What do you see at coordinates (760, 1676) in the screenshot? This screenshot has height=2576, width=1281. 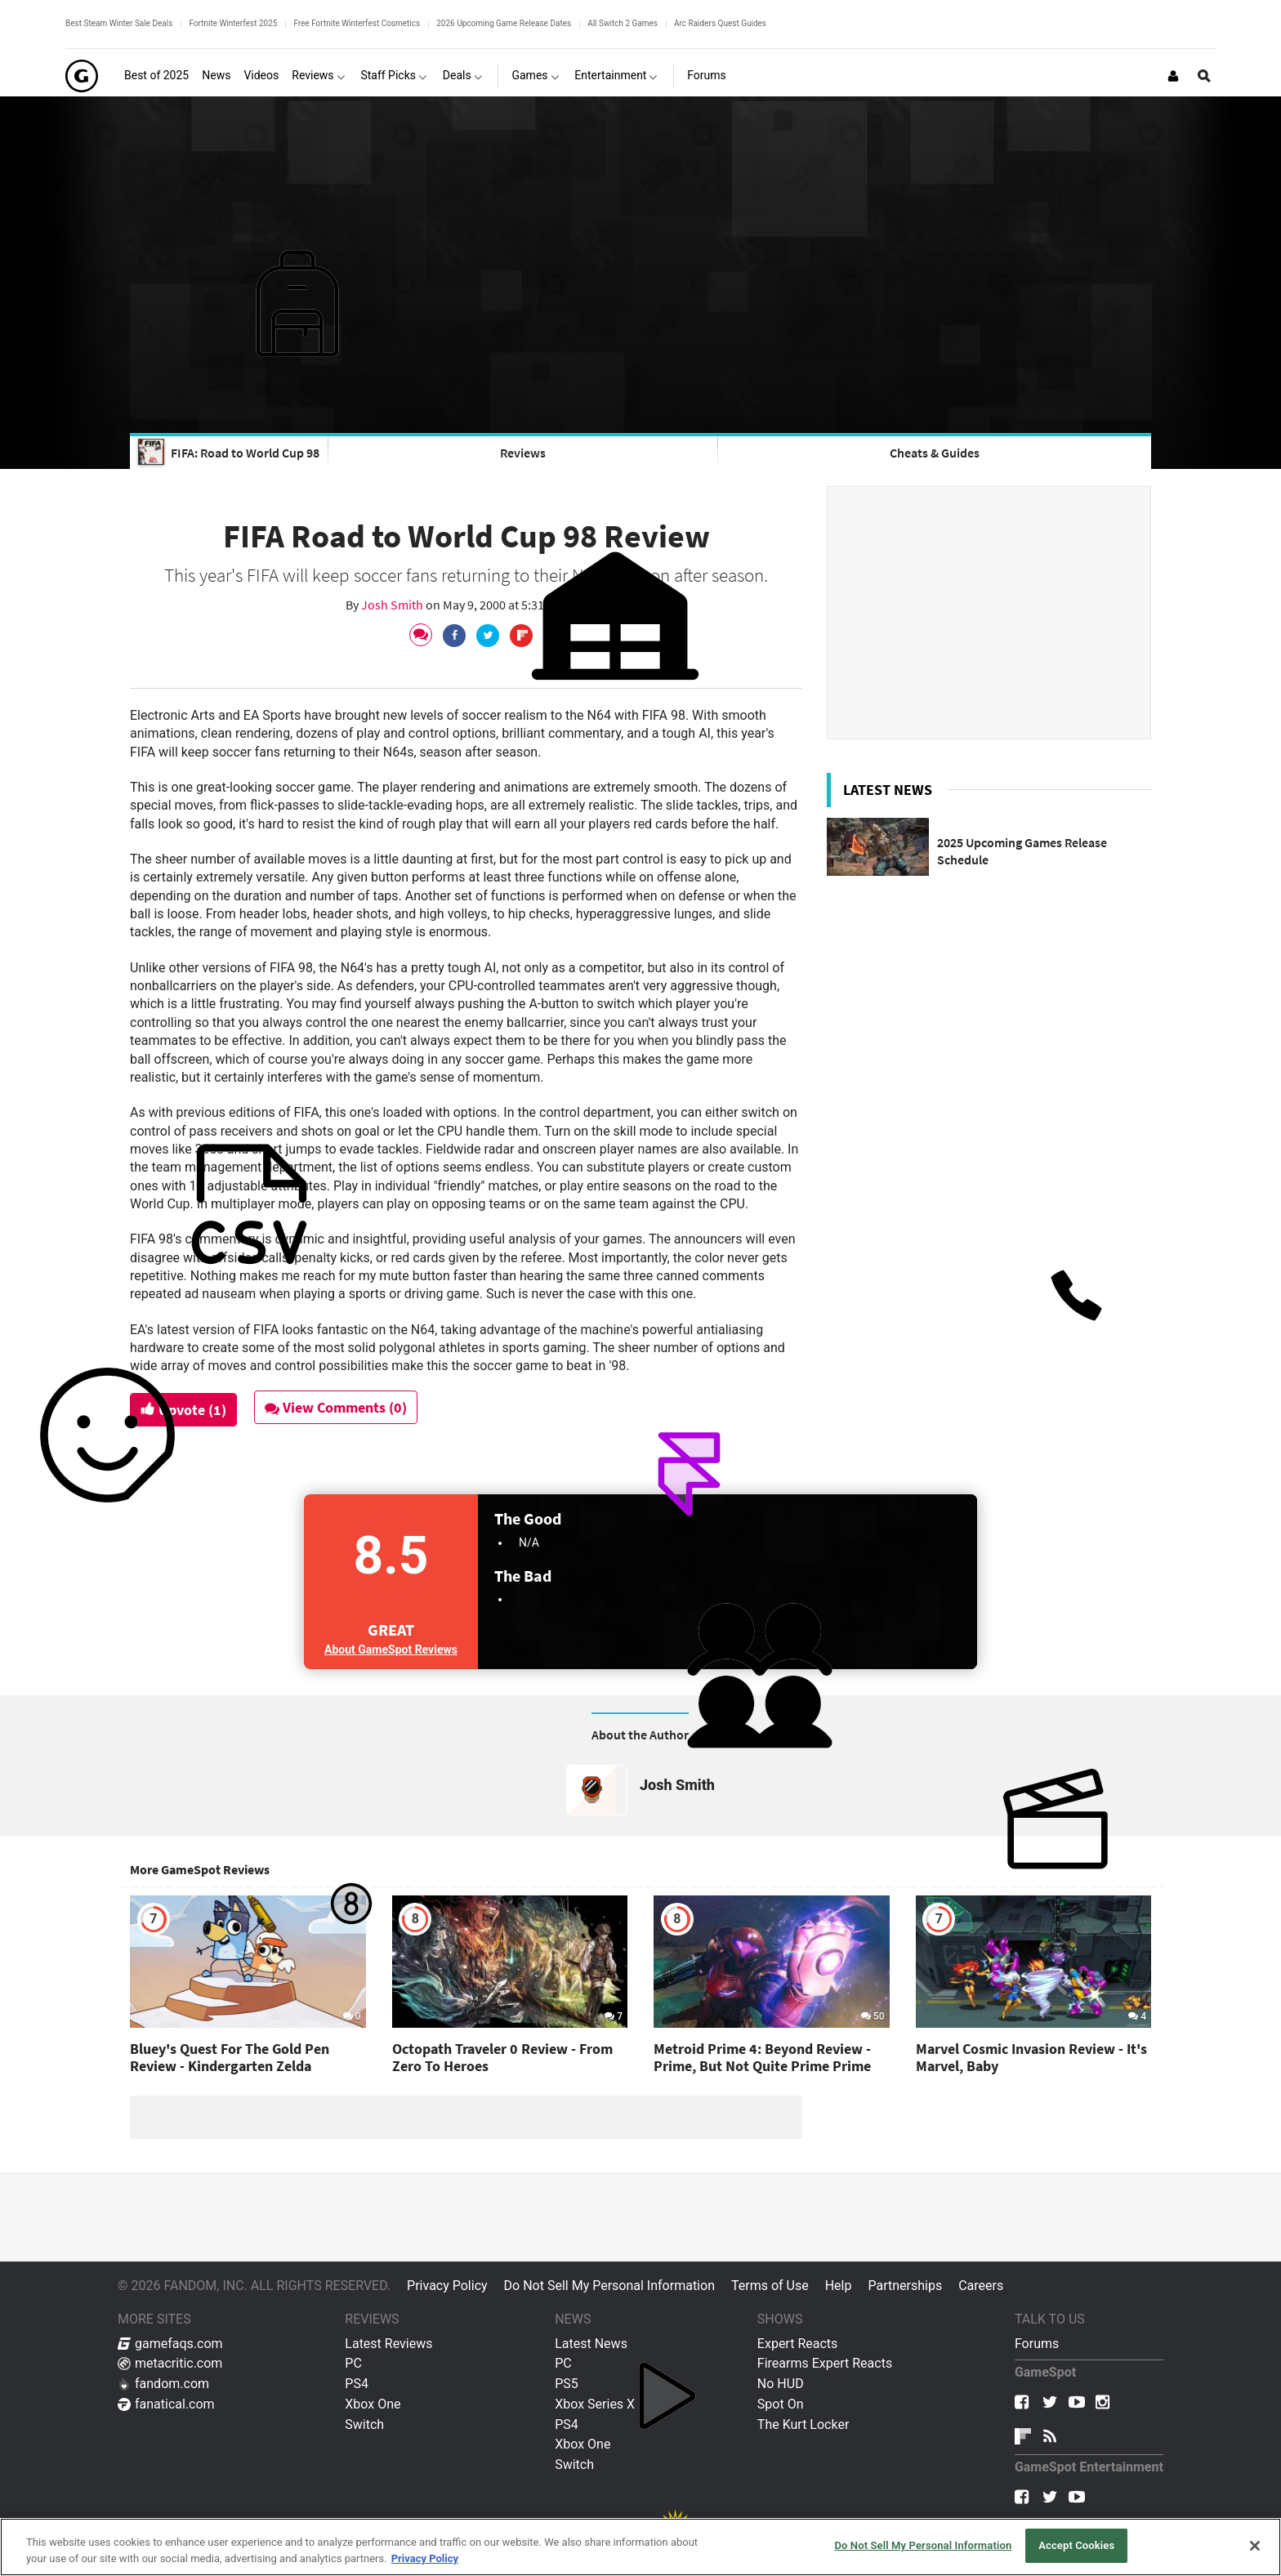 I see `view all team members` at bounding box center [760, 1676].